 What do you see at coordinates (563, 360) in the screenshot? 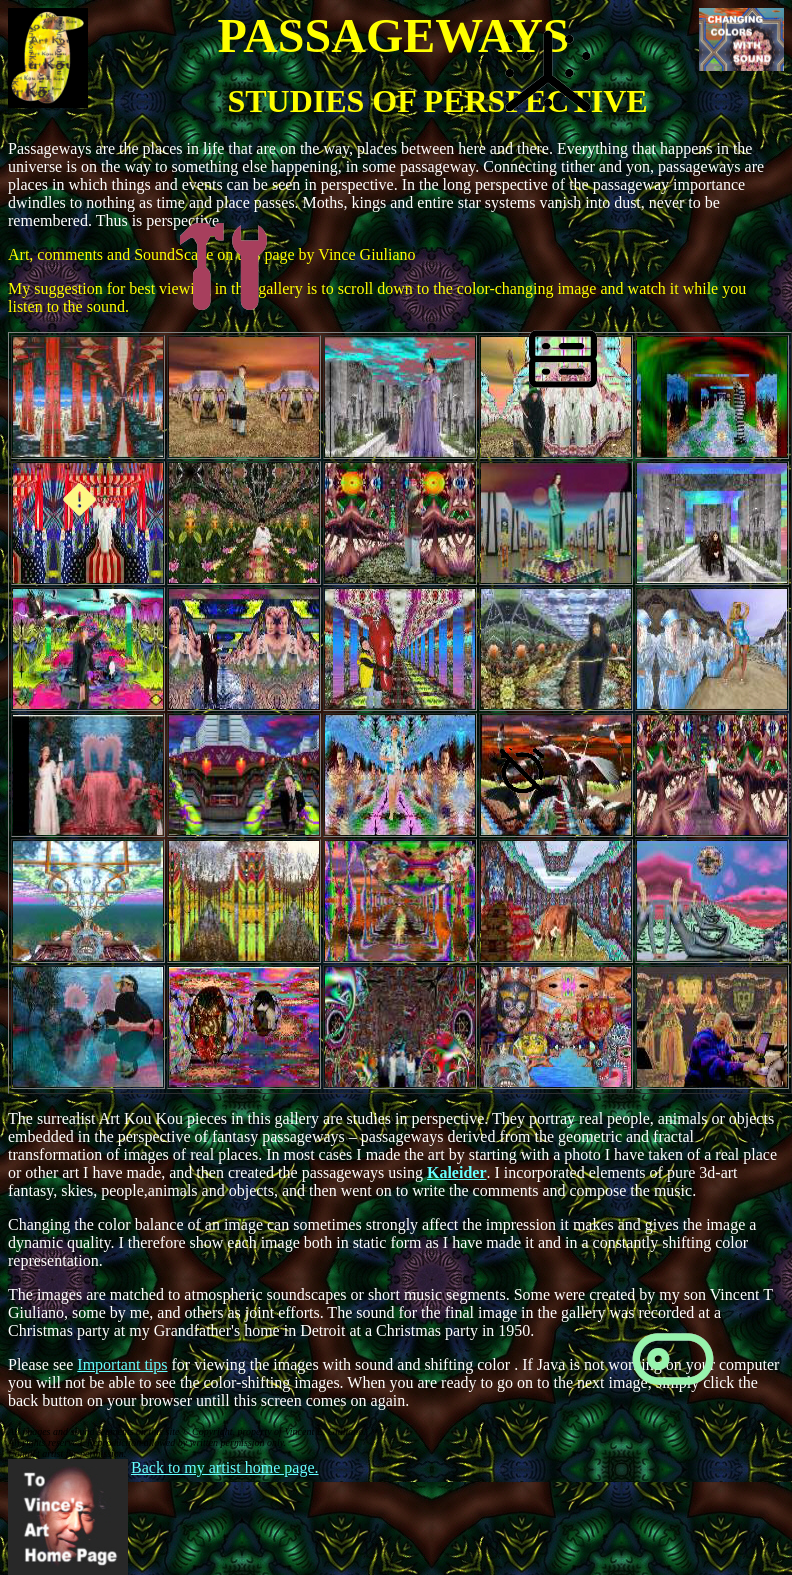
I see `access server settings or configuration` at bounding box center [563, 360].